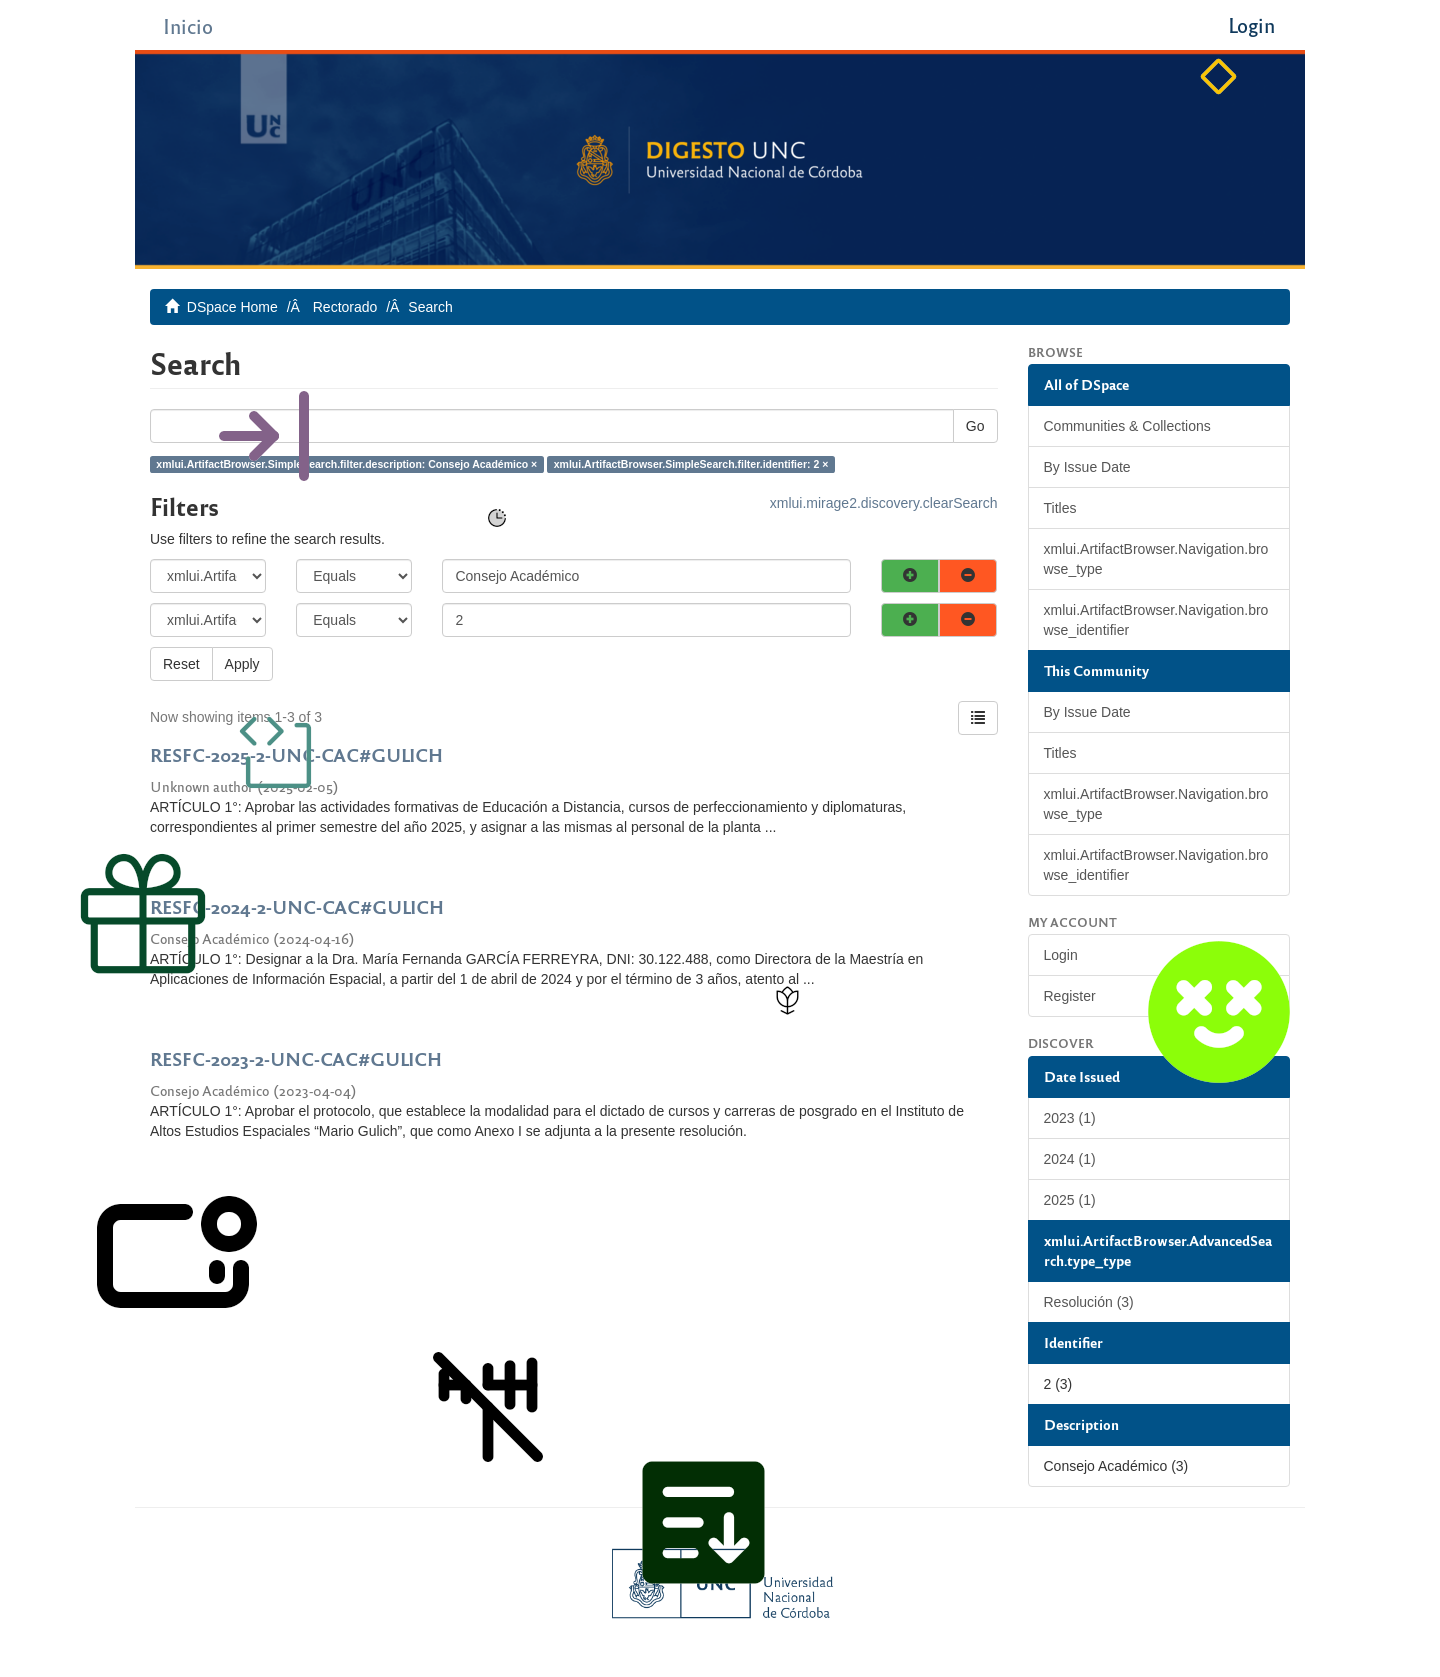 The height and width of the screenshot is (1677, 1440). Describe the element at coordinates (1218, 76) in the screenshot. I see `indicates premium or pro feature` at that location.